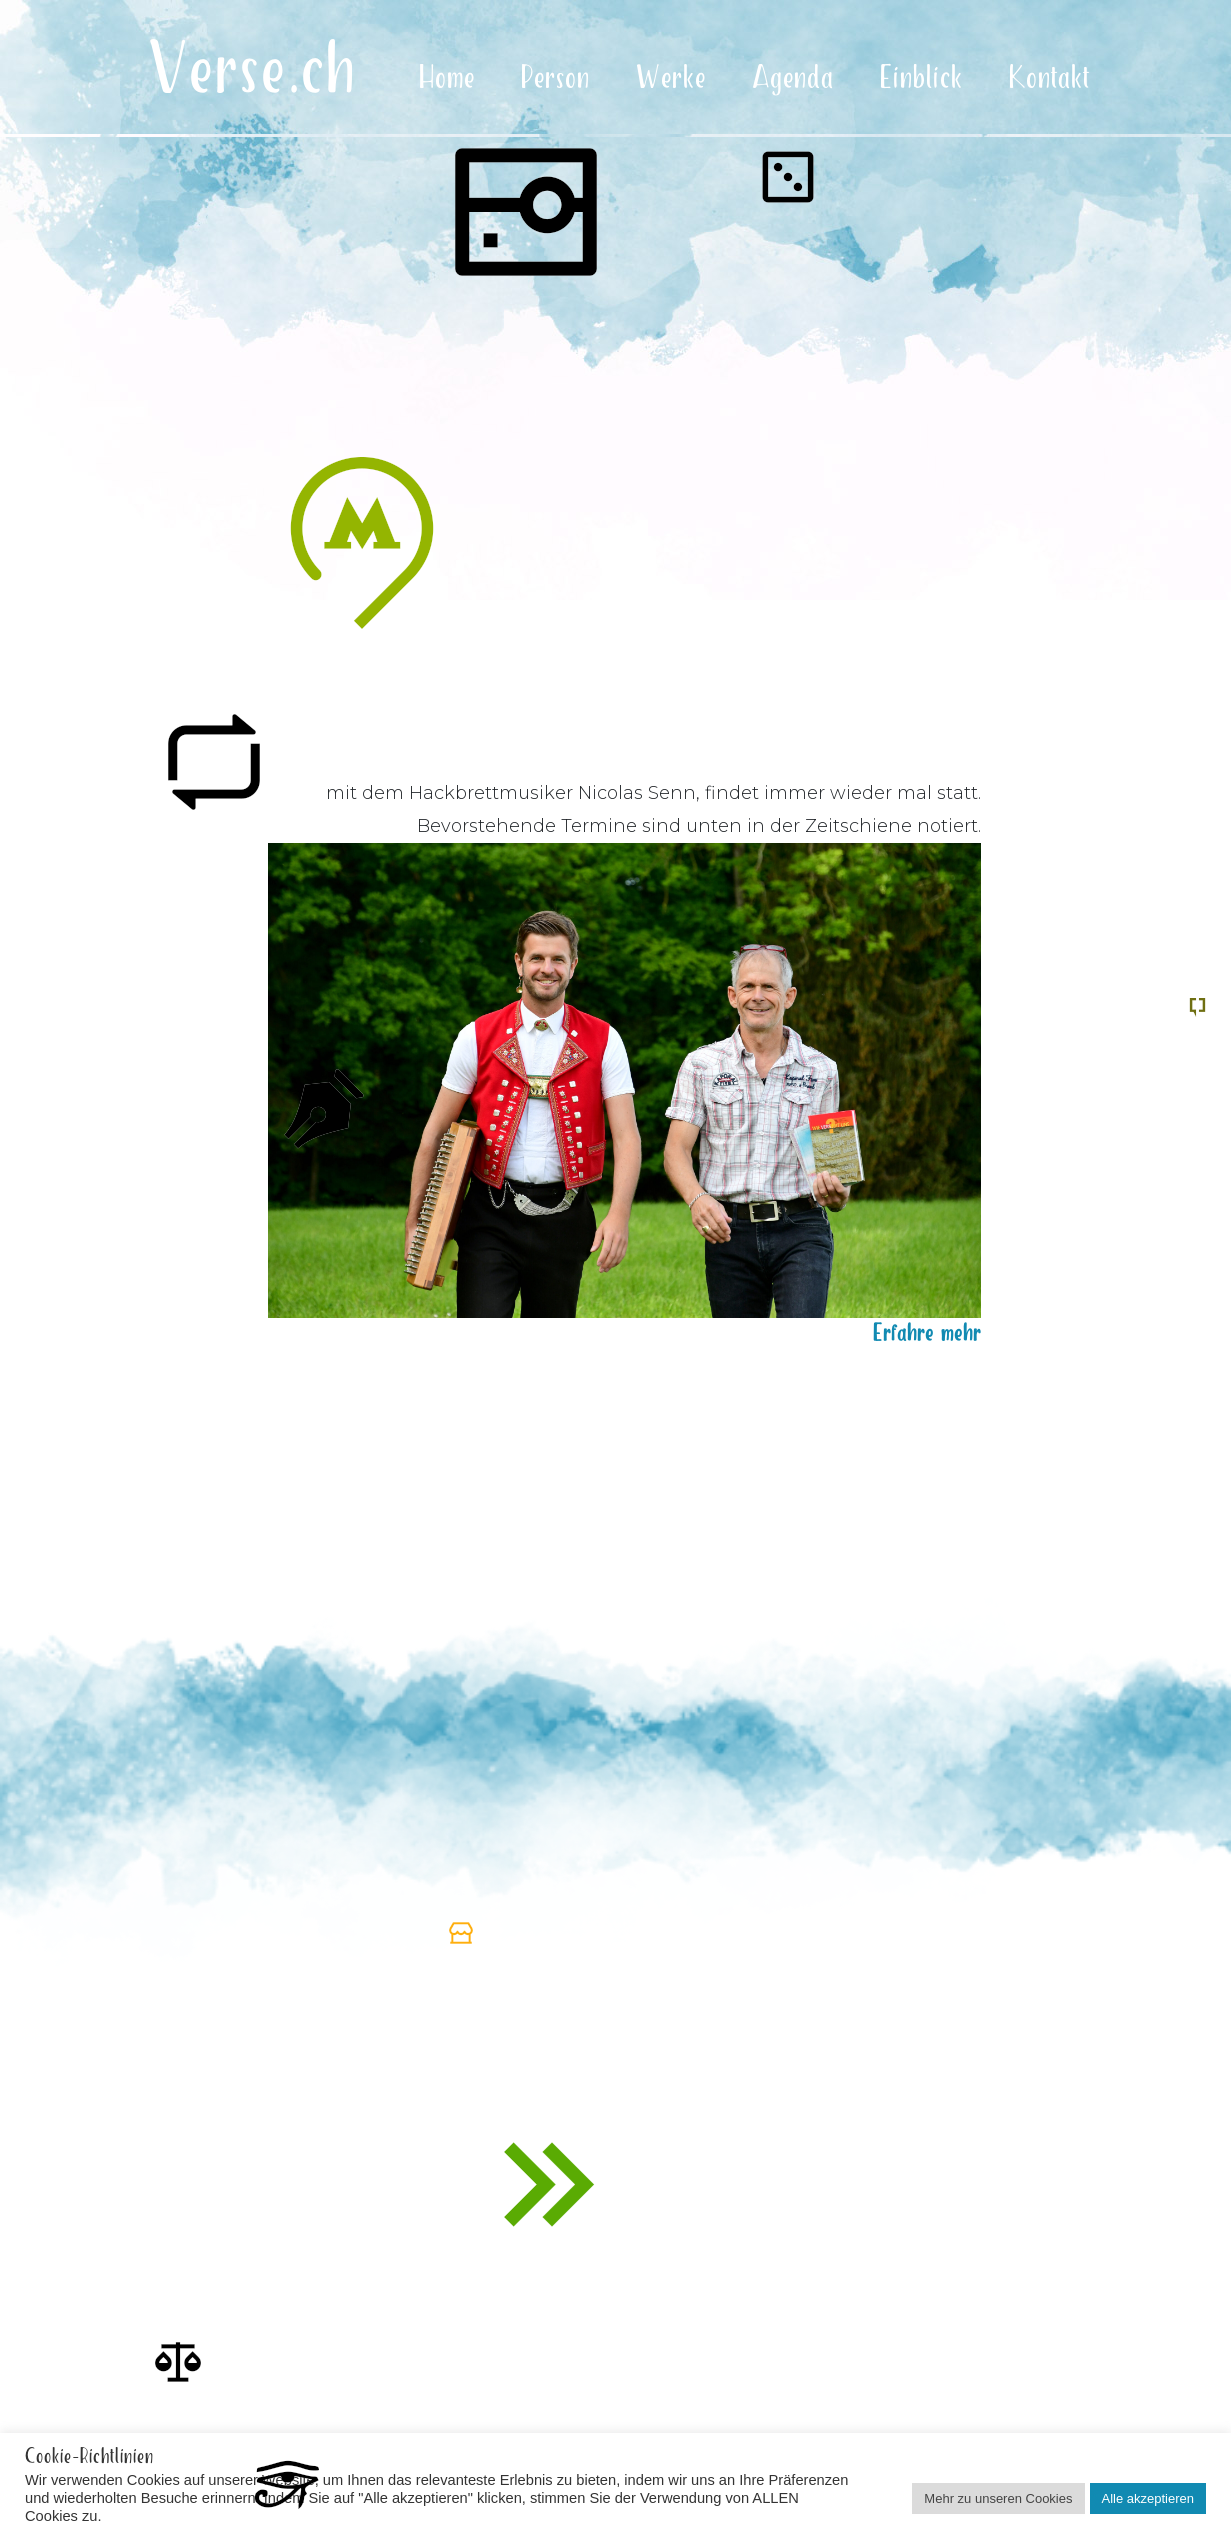 This screenshot has height=2539, width=1231. Describe the element at coordinates (287, 2485) in the screenshot. I see `sphinx documentation generator logo` at that location.